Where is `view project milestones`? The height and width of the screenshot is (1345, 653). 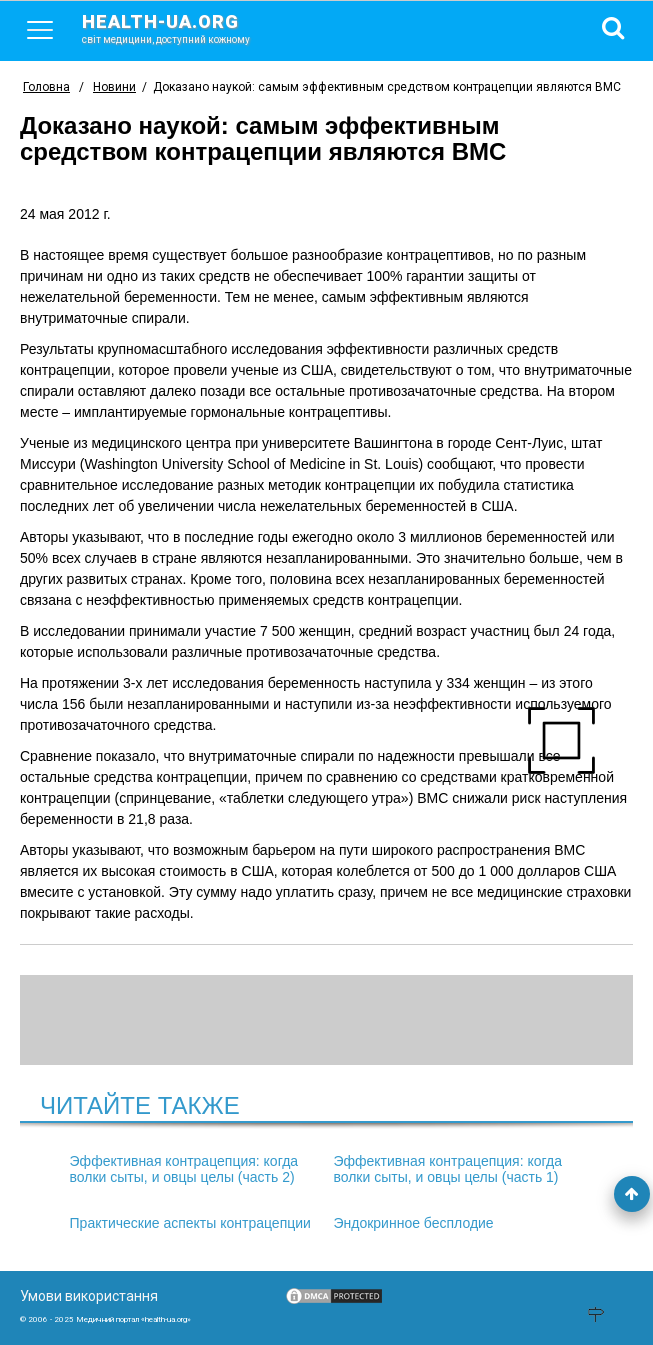 view project milestones is located at coordinates (595, 1314).